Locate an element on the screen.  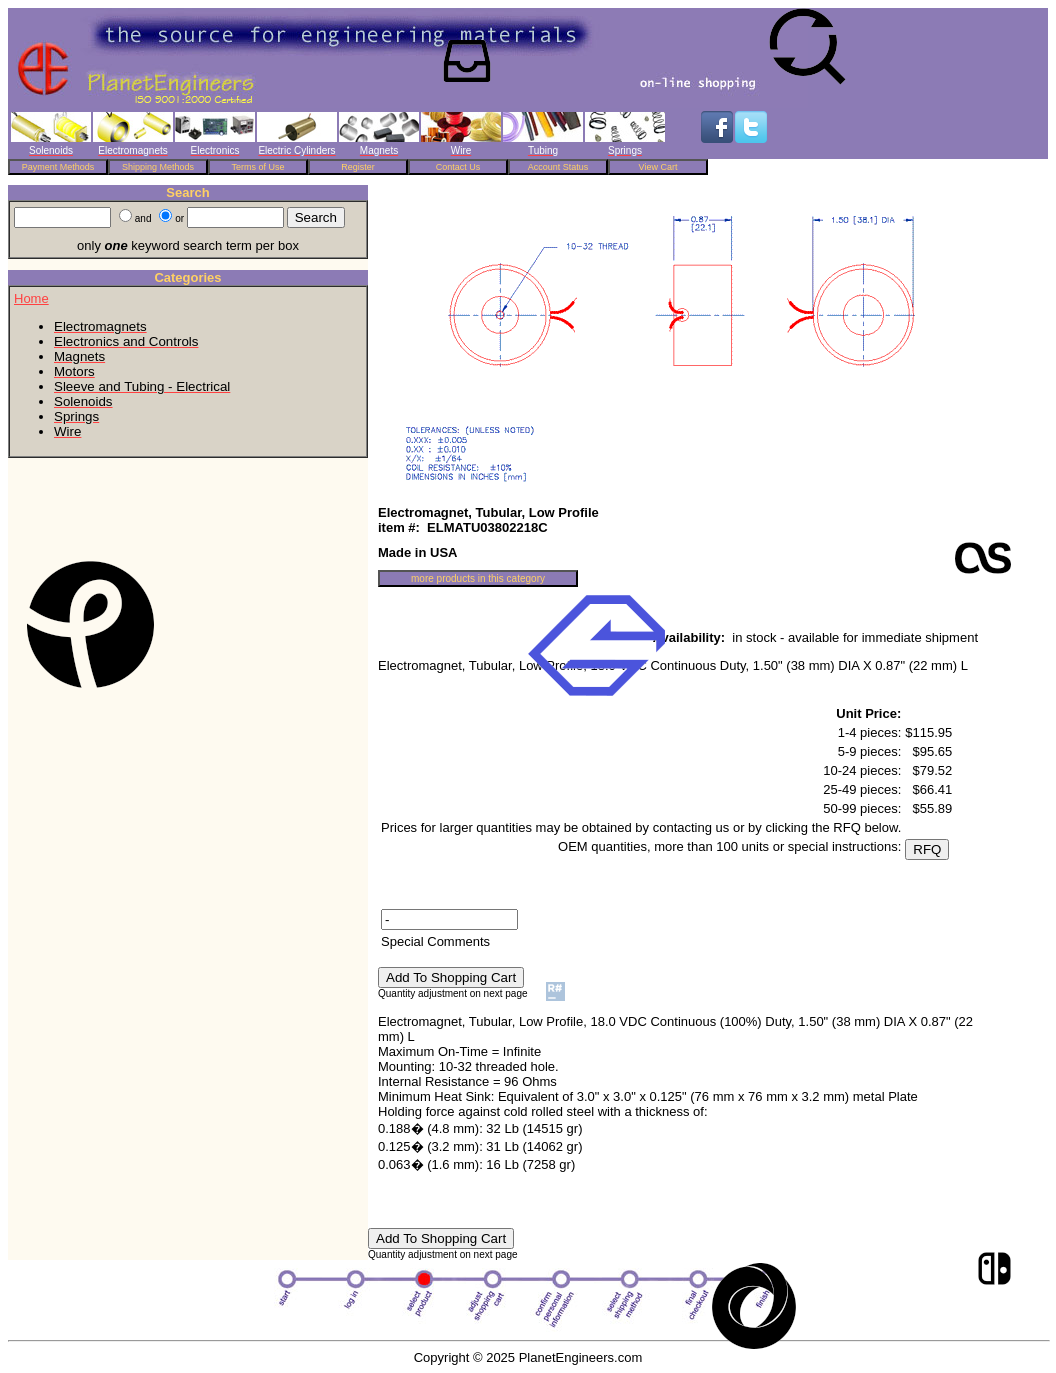
open Last.fm app is located at coordinates (983, 558).